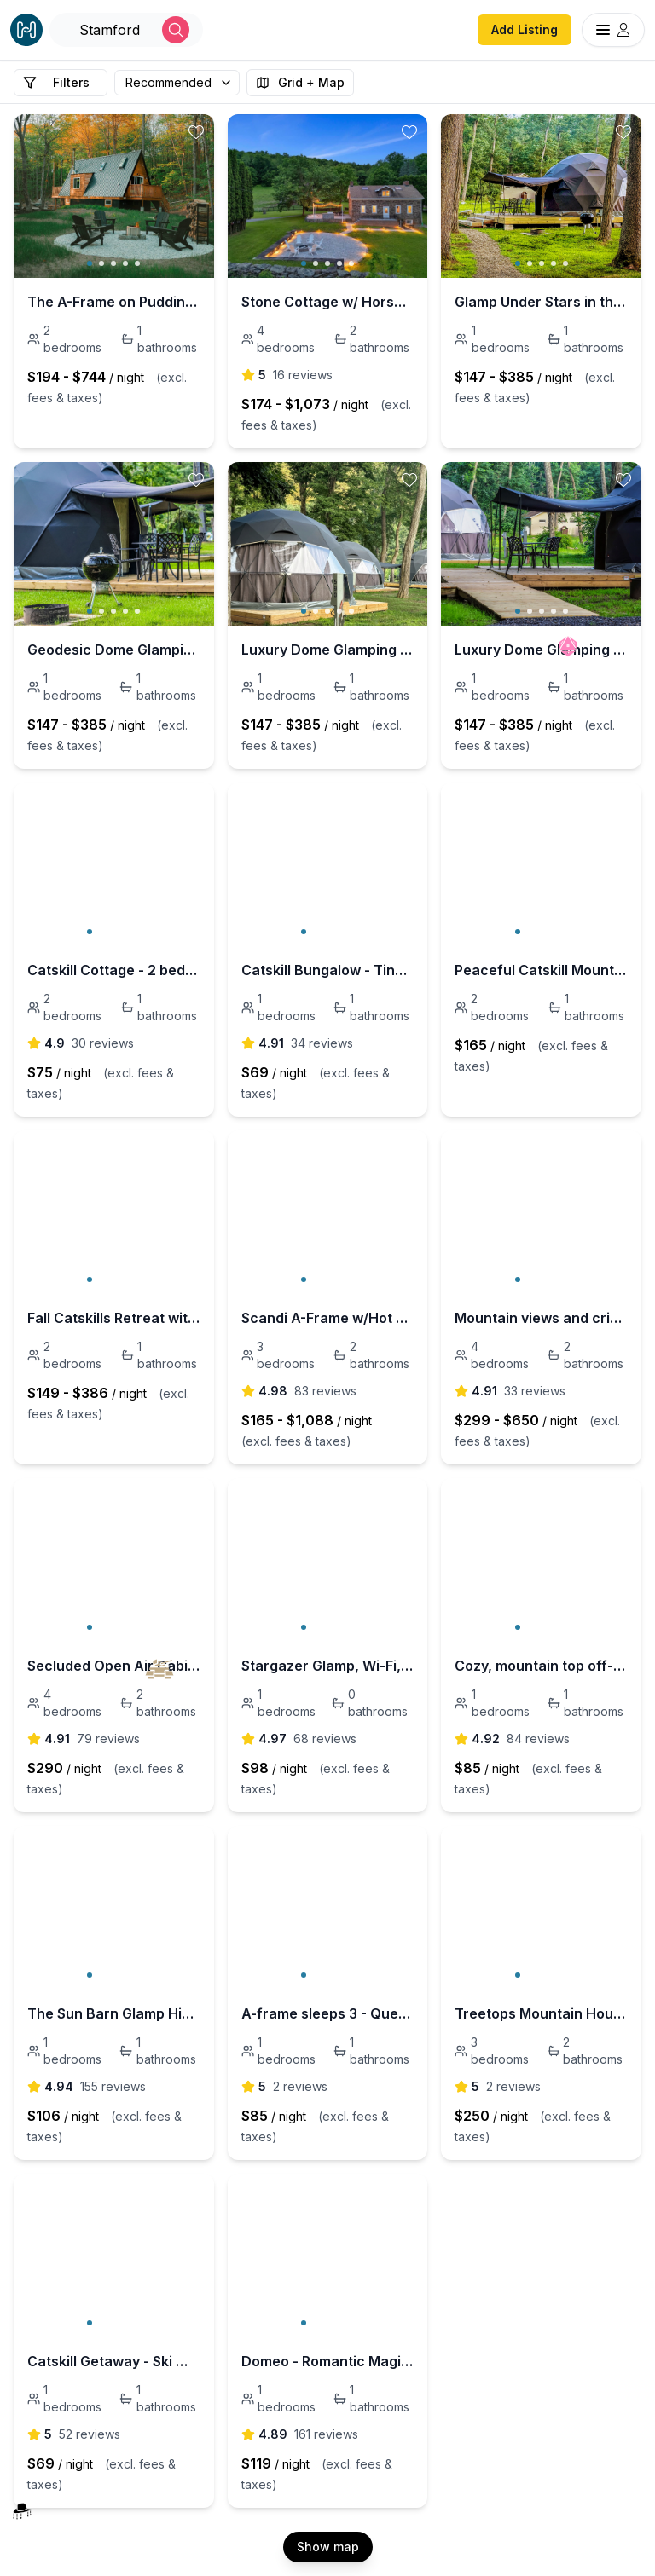 This screenshot has width=655, height=2576. I want to click on select australian or outback themed character, so click(22, 2511).